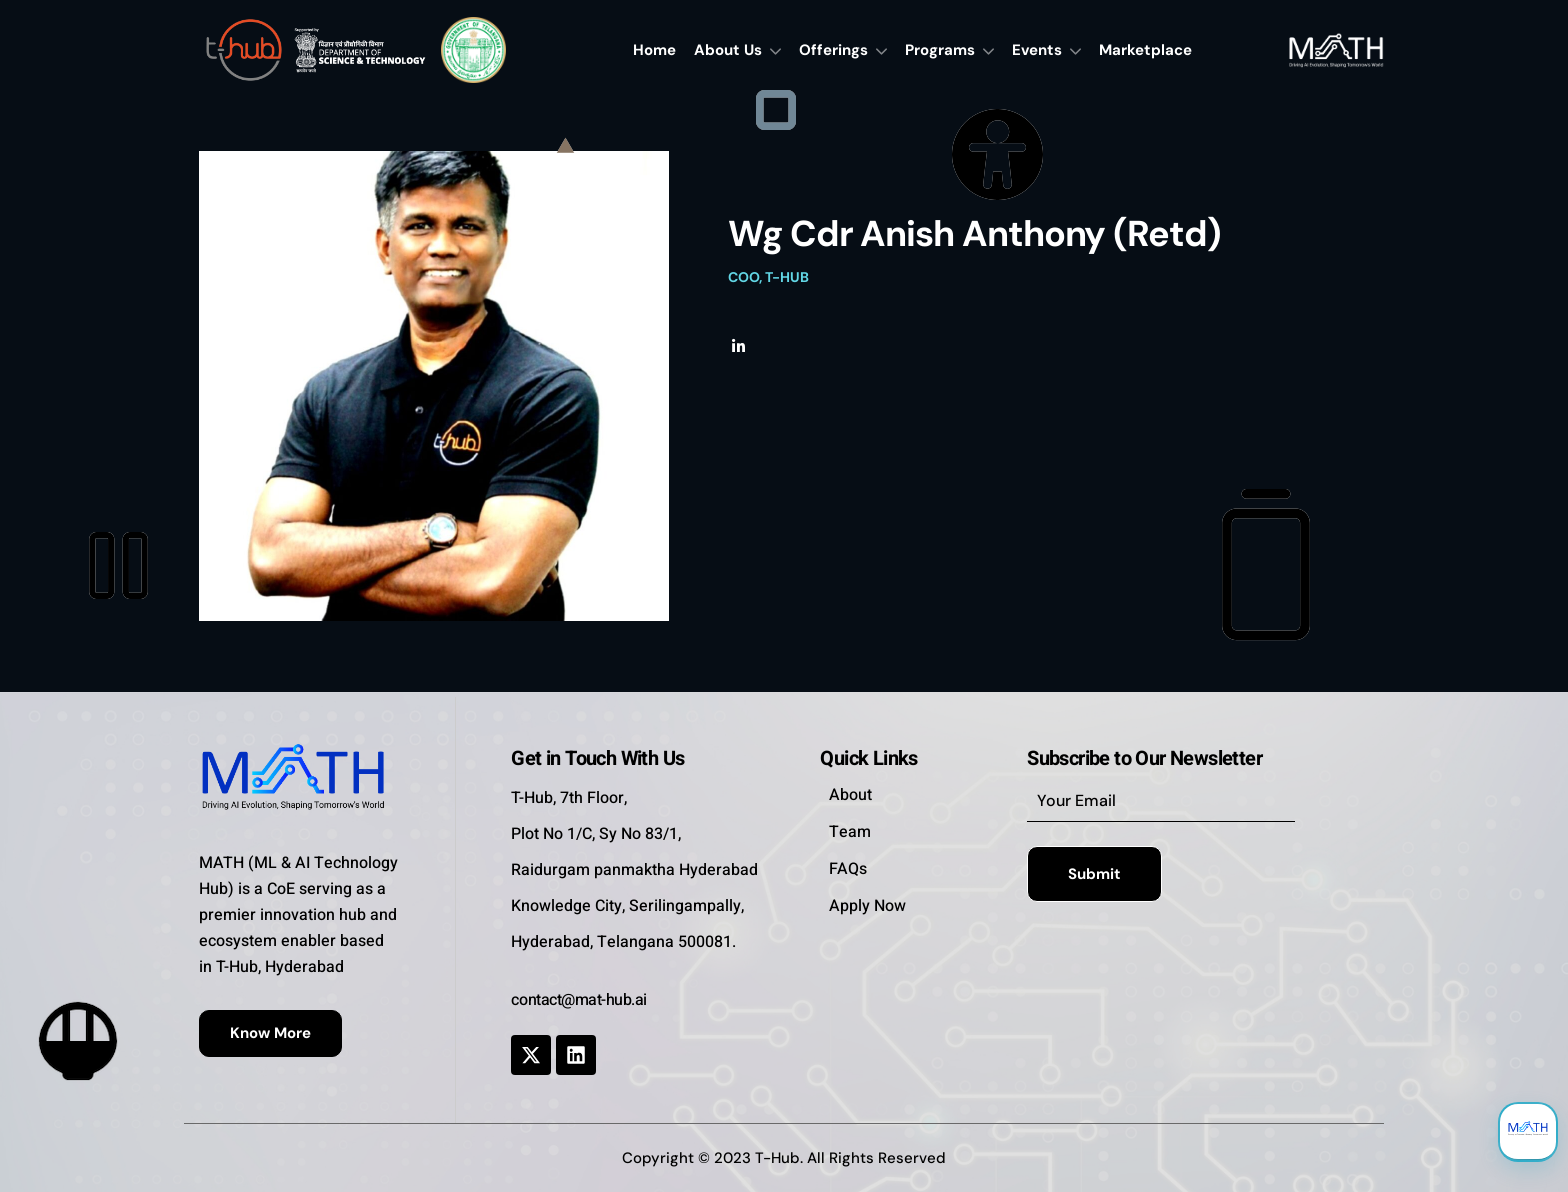  I want to click on stop media playback, so click(776, 110).